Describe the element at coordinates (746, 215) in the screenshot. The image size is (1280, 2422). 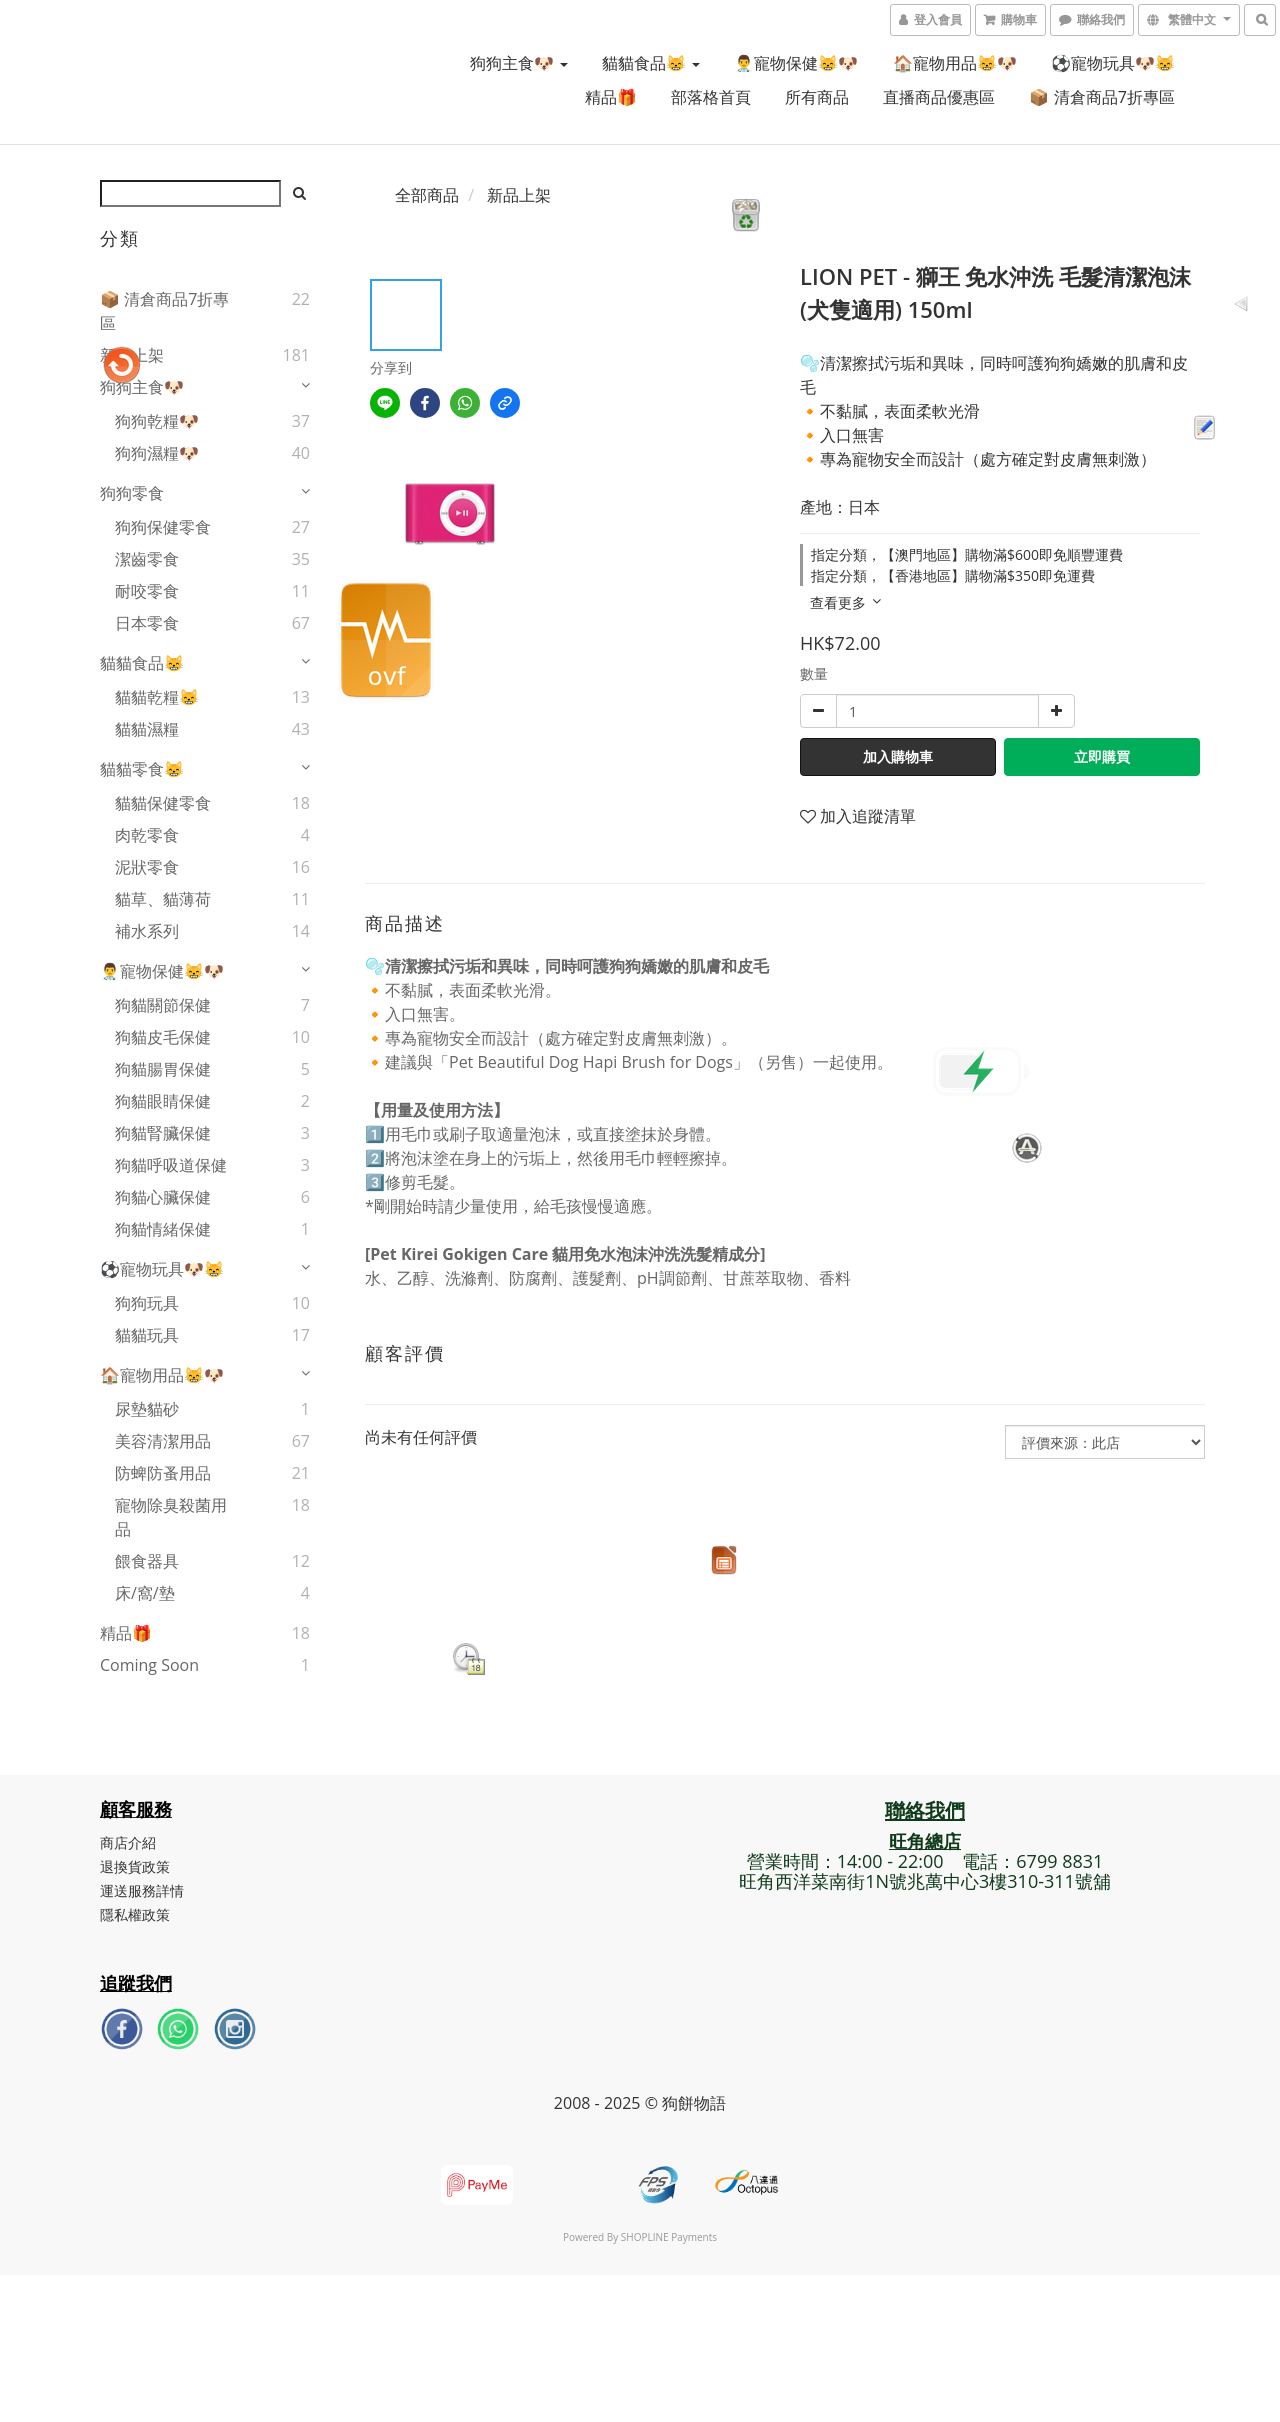
I see `indicates the trash bin contains deleted items` at that location.